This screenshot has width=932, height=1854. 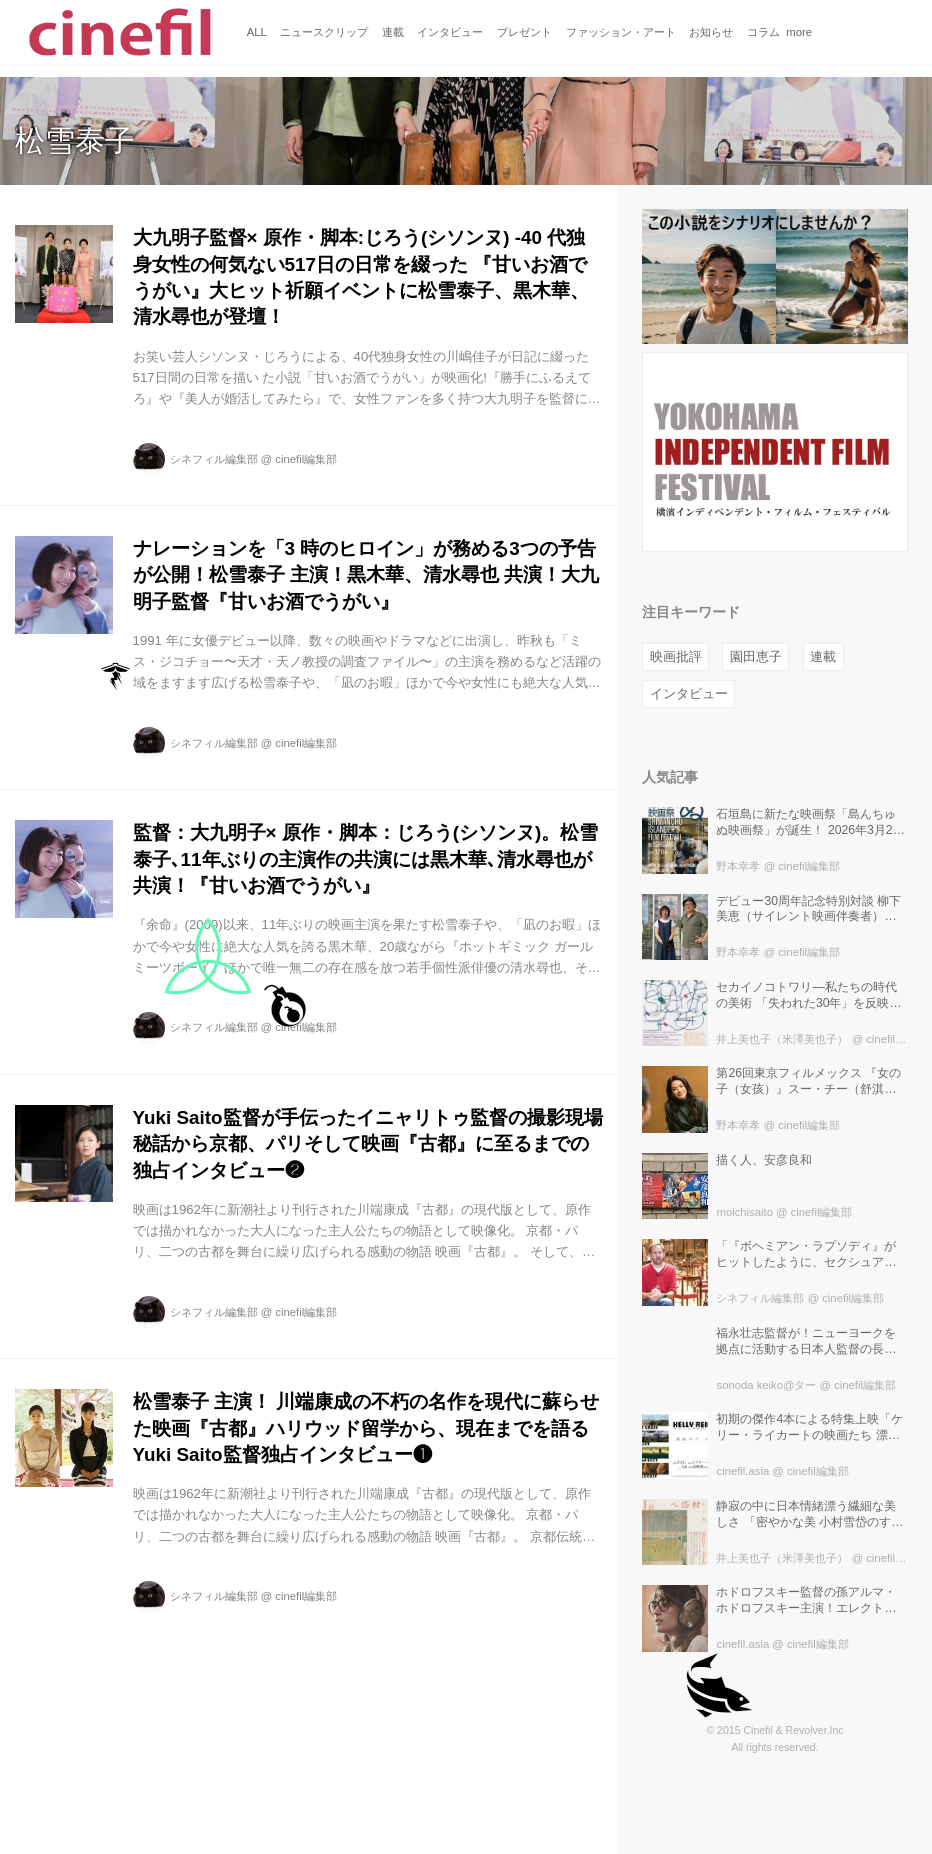 I want to click on access spell book or magic abilities, so click(x=115, y=676).